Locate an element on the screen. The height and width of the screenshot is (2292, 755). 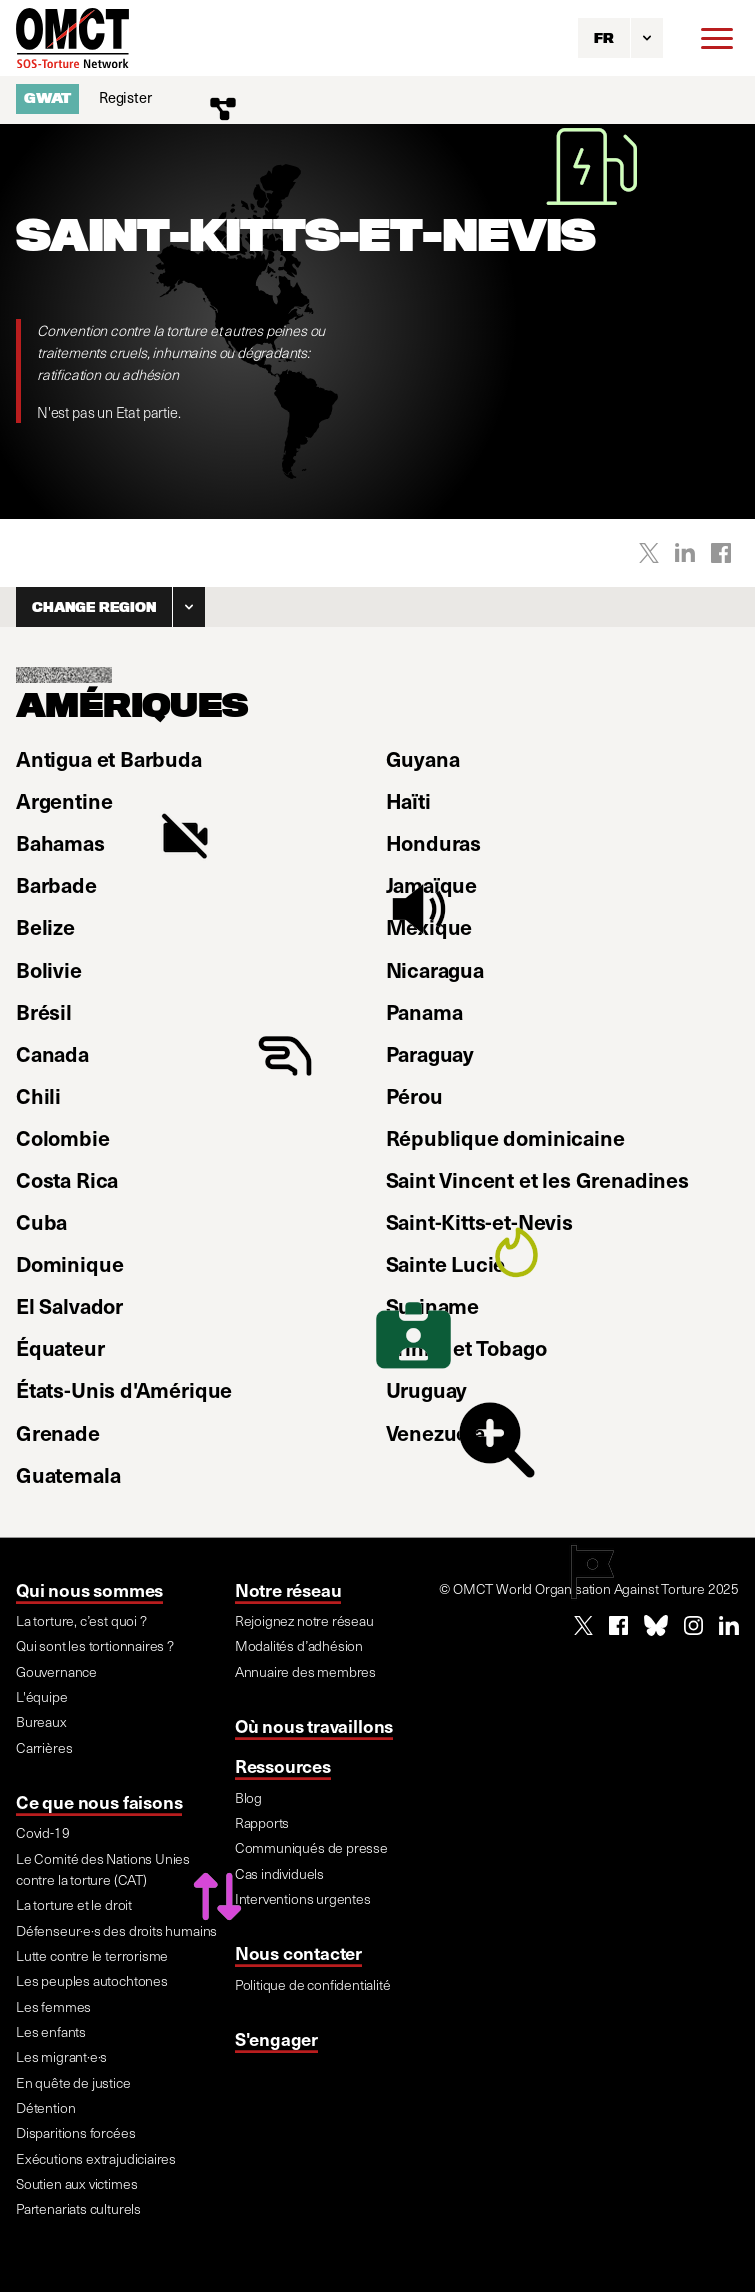
find nearby EV charging stations is located at coordinates (588, 166).